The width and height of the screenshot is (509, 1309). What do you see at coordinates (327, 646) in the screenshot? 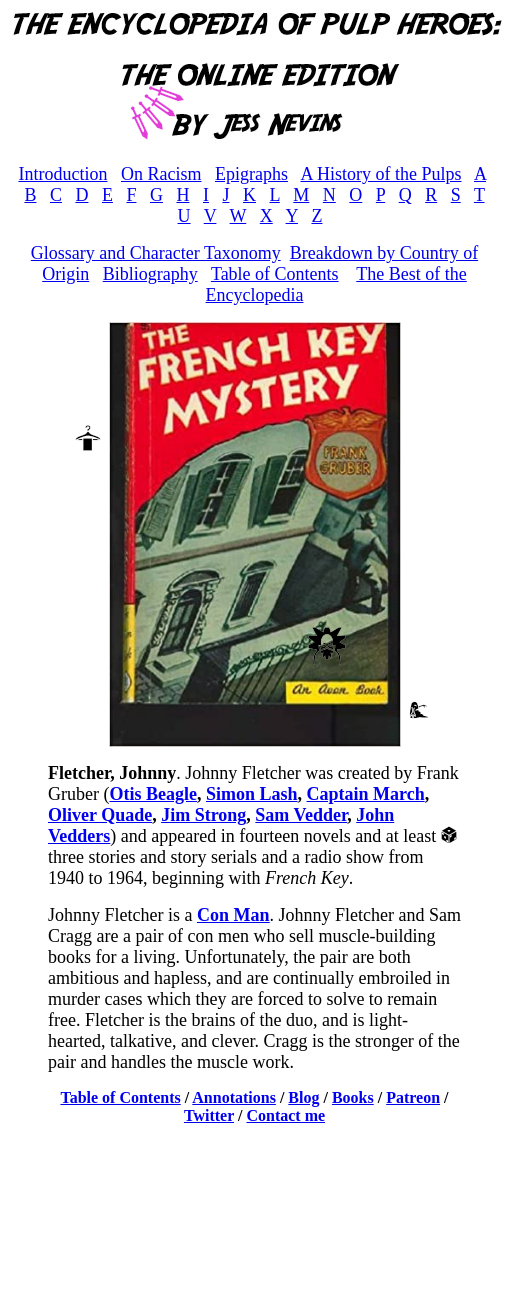
I see `wisdom or knowledge stat indicator` at bounding box center [327, 646].